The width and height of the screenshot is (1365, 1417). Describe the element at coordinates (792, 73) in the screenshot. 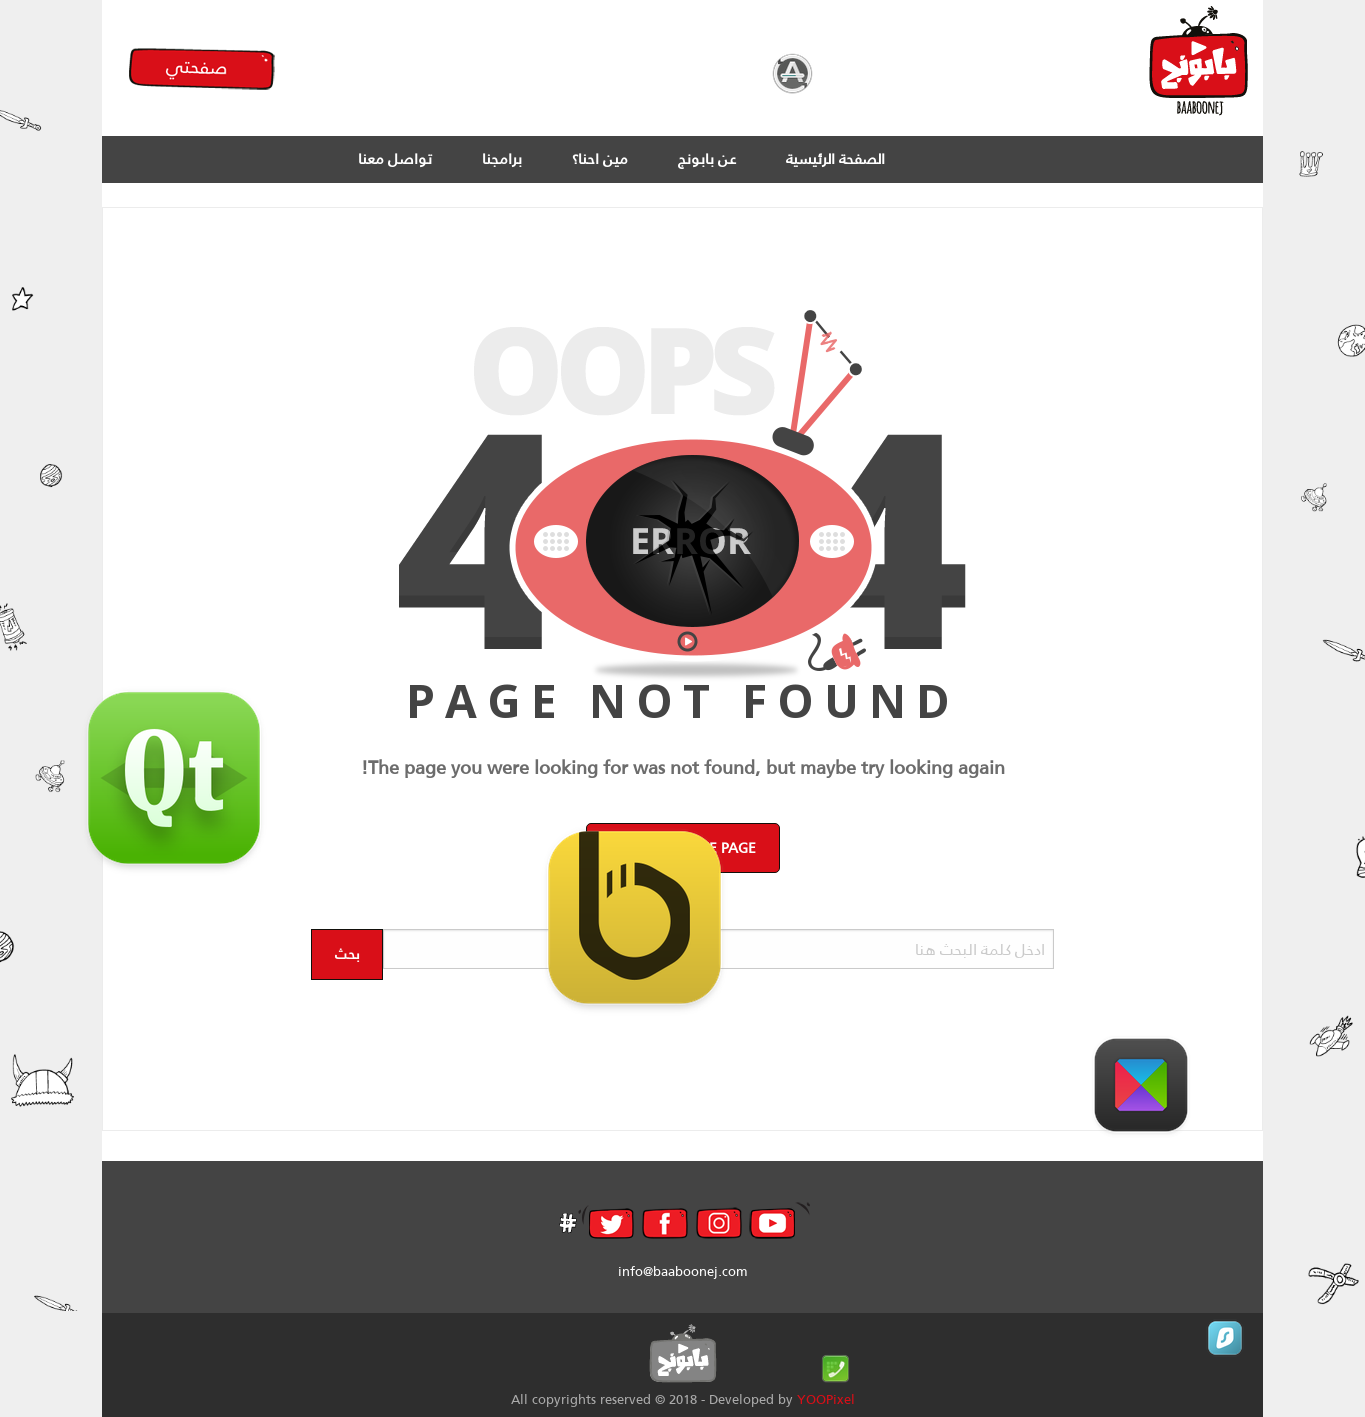

I see `check for system software updates` at that location.